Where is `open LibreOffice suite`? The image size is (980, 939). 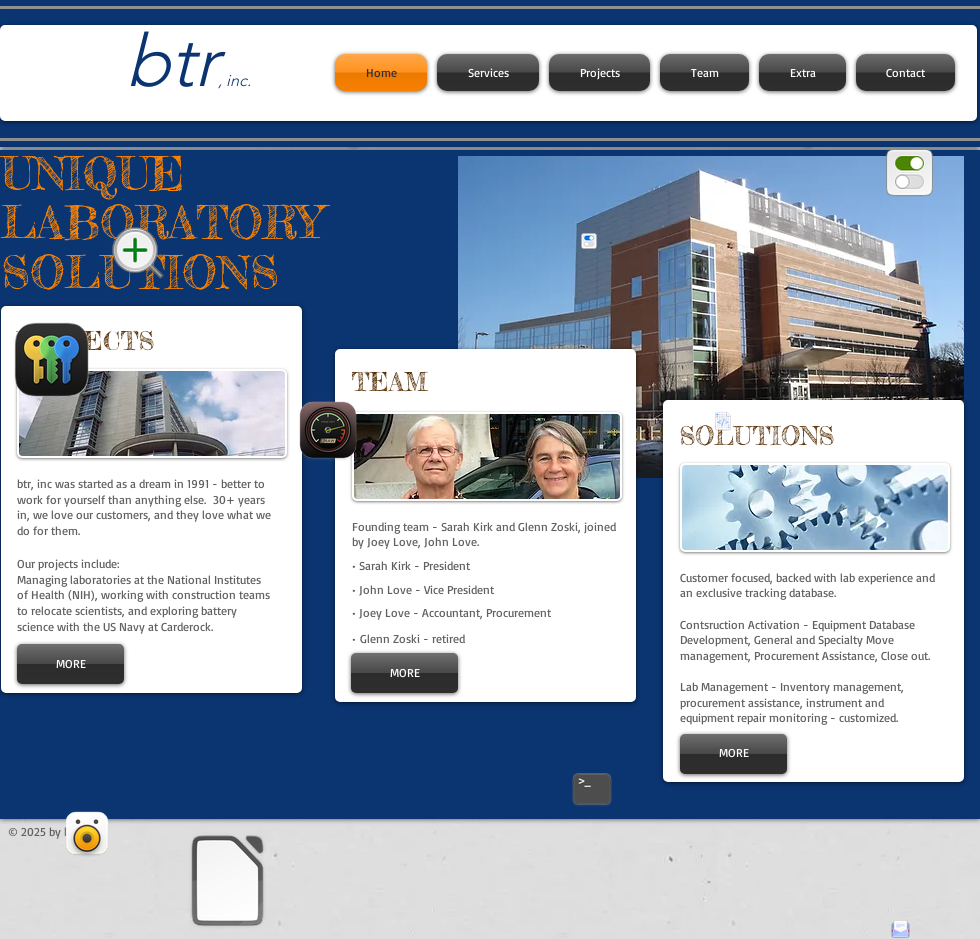
open LibreOffice suite is located at coordinates (227, 880).